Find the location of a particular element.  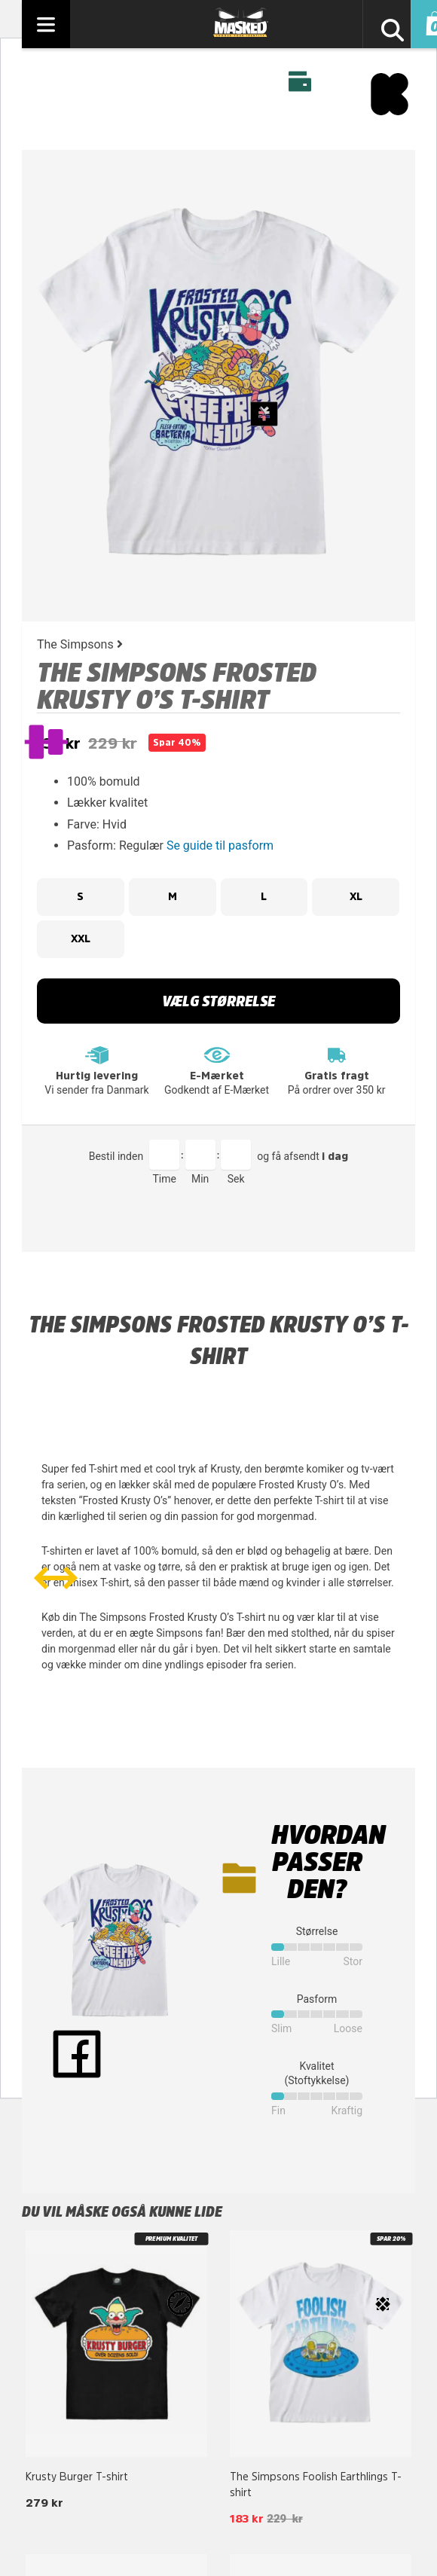

open safari web browser is located at coordinates (180, 2303).